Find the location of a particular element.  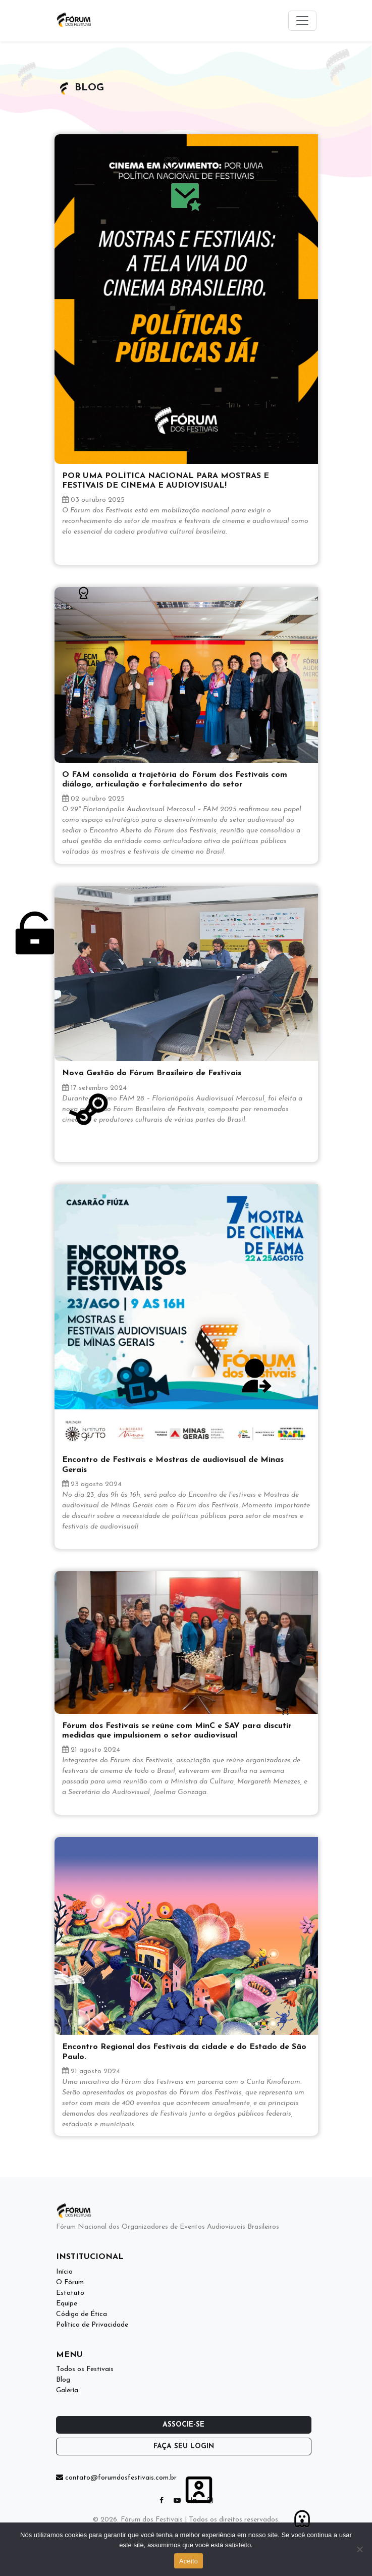

view starred or important emails is located at coordinates (185, 195).